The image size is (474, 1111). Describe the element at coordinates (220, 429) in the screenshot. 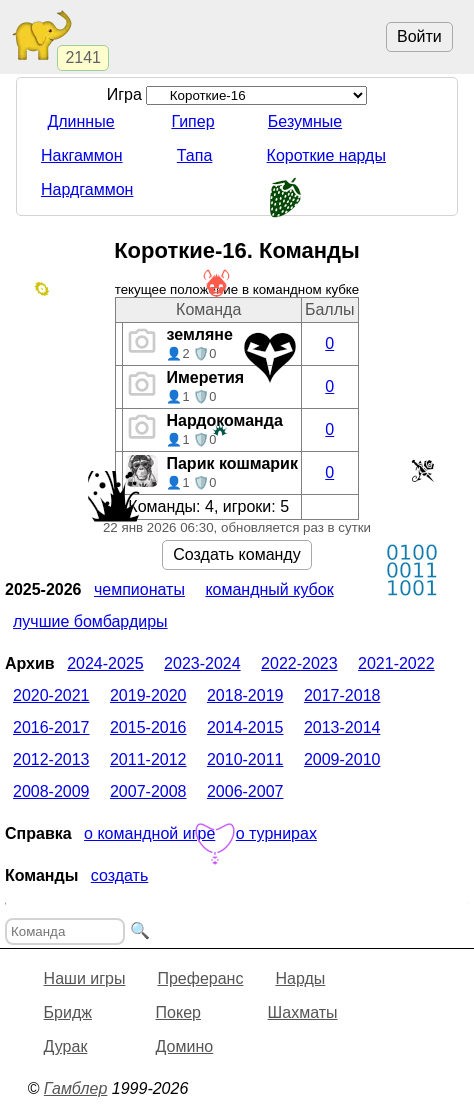

I see `enter a new area or portal in a game` at that location.